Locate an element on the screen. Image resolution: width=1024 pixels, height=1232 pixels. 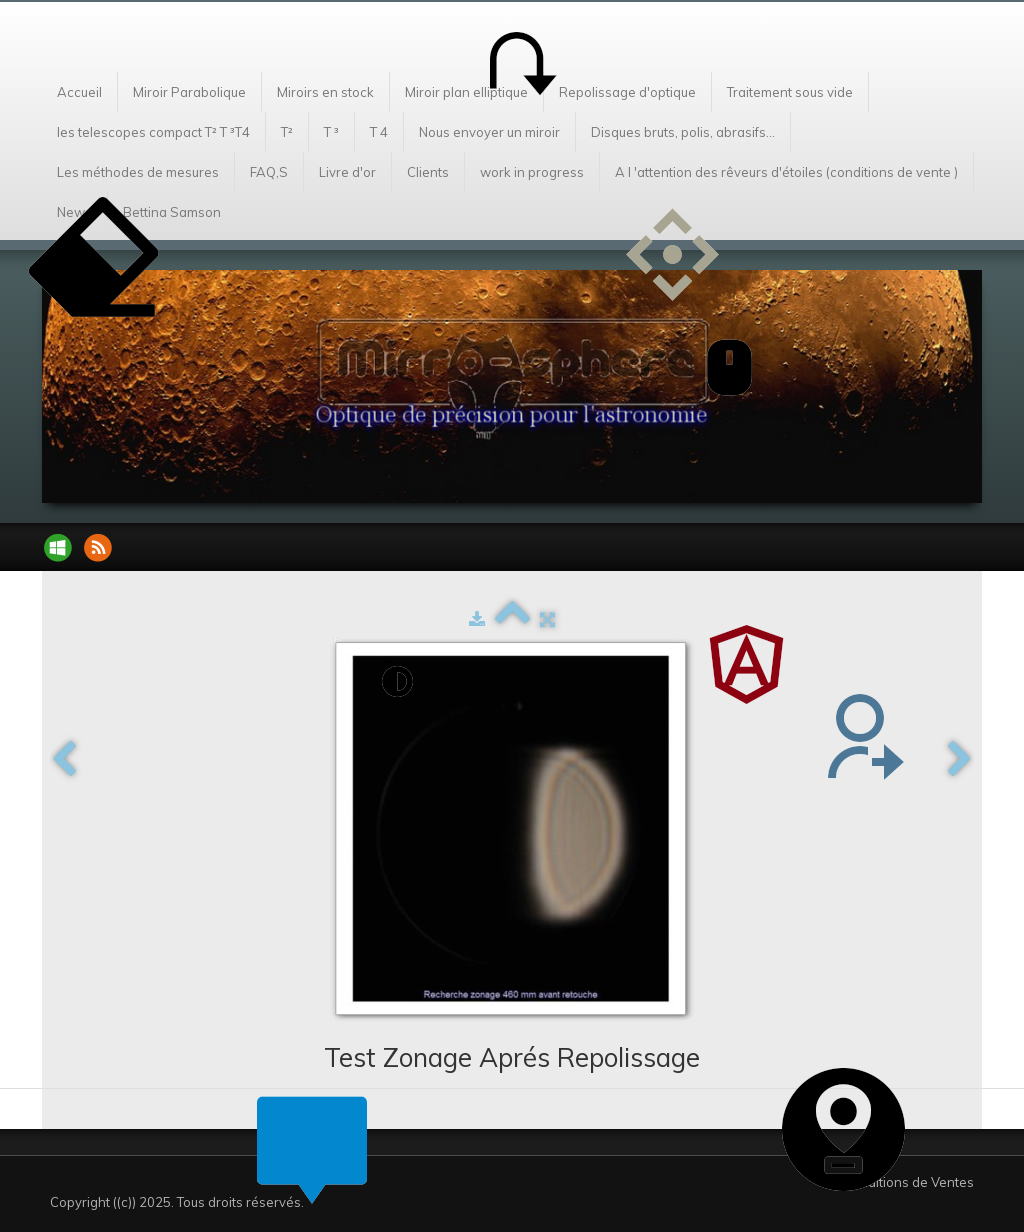
share user profile with others is located at coordinates (860, 738).